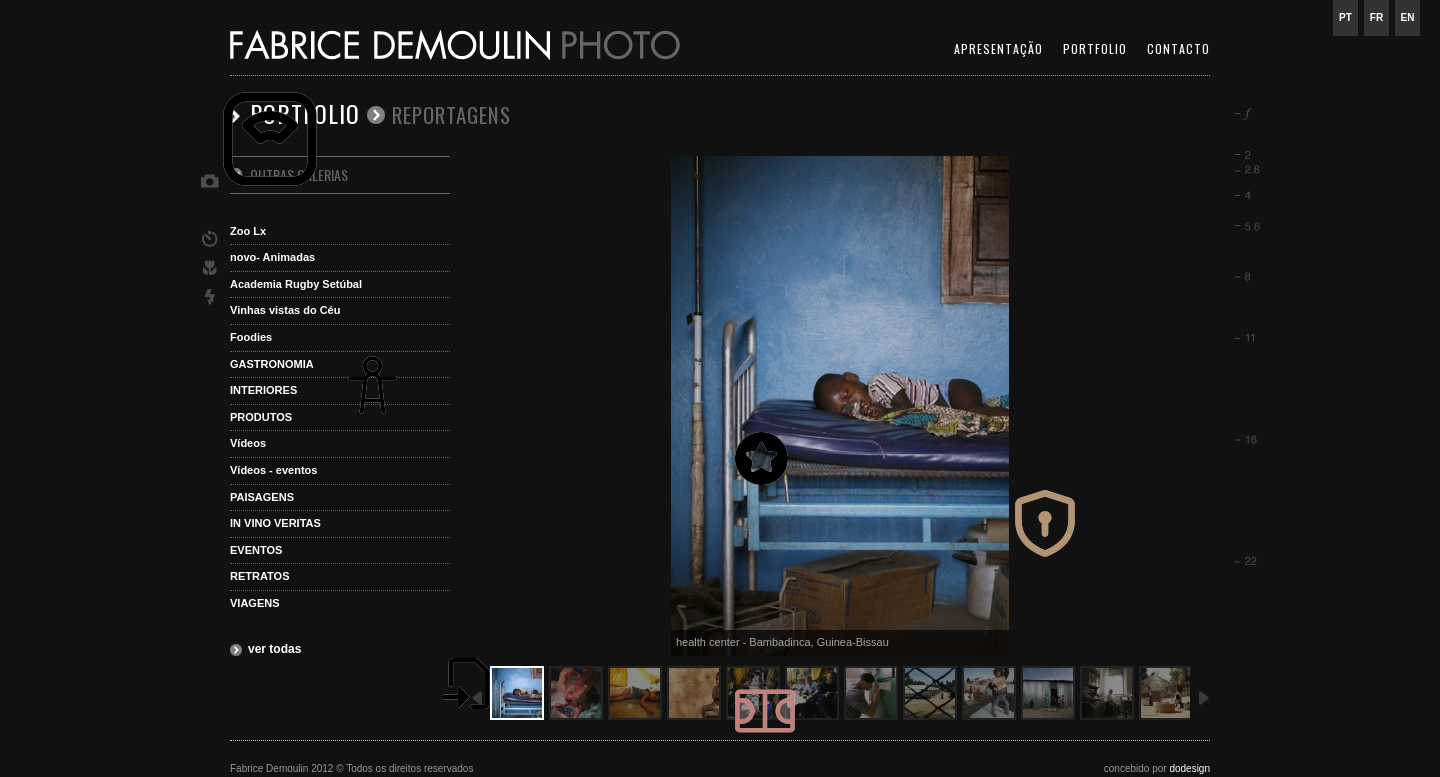 The image size is (1440, 777). Describe the element at coordinates (761, 458) in the screenshot. I see `star or favorite an item in your feed` at that location.